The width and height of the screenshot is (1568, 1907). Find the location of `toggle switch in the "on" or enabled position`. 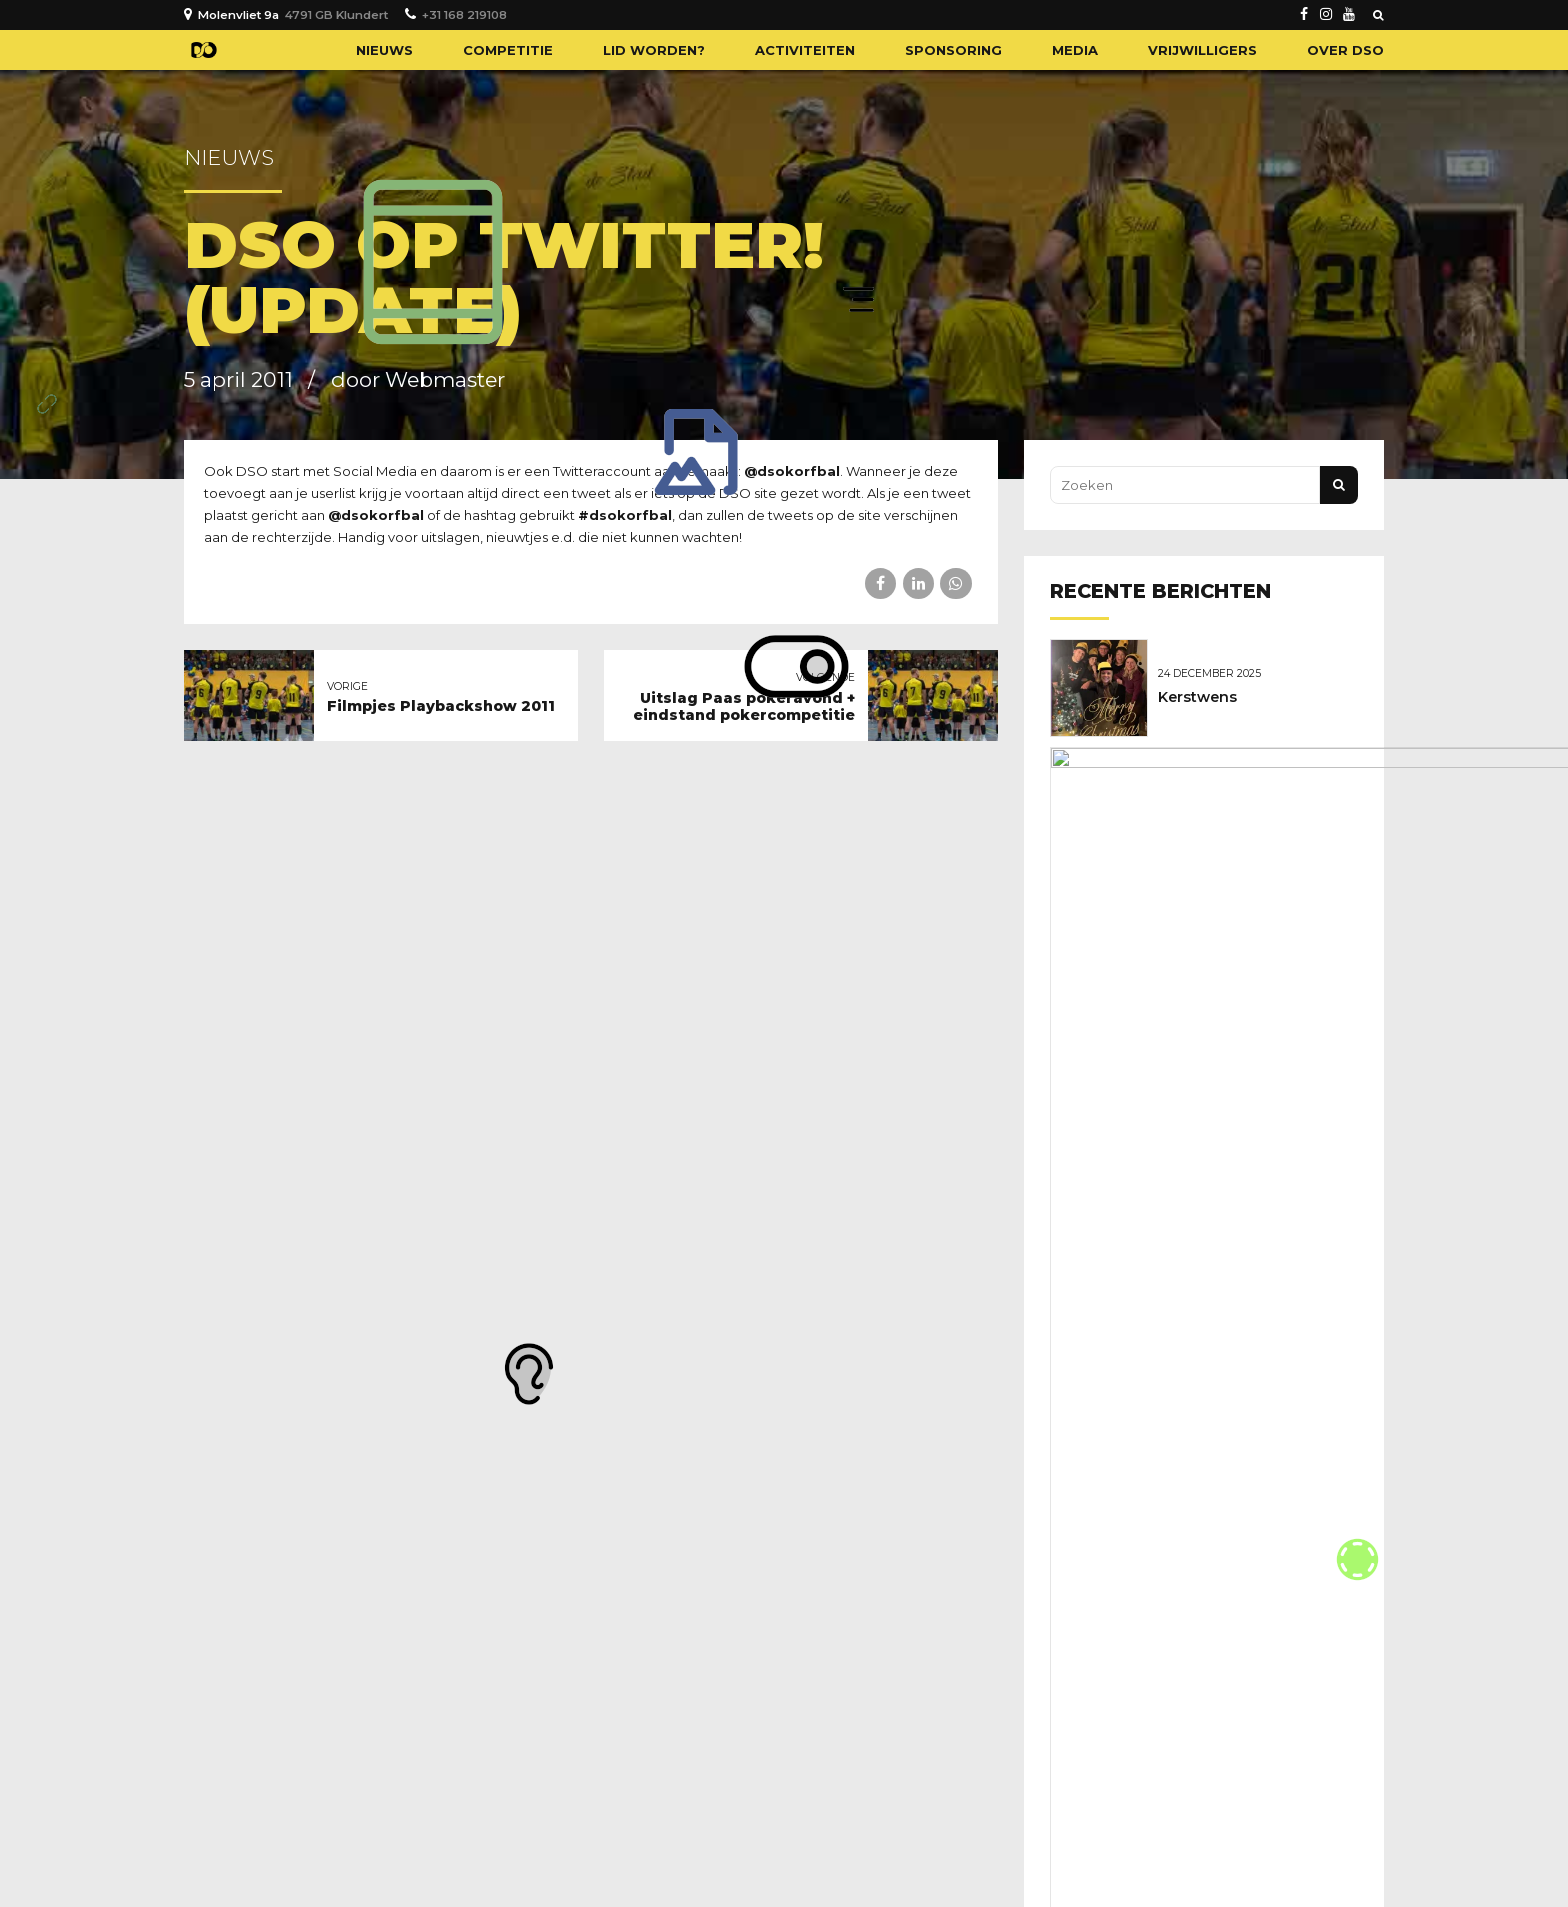

toggle switch in the "on" or enabled position is located at coordinates (796, 666).